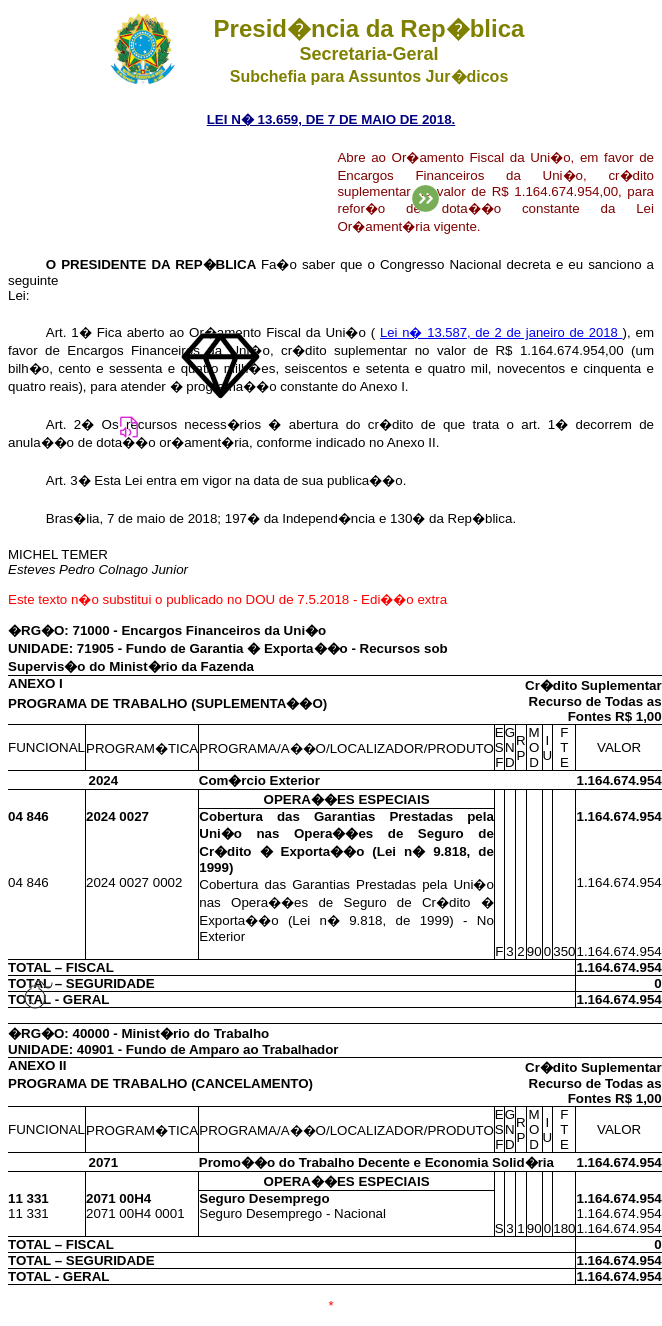 This screenshot has width=662, height=1326. I want to click on open an audio file, so click(129, 427).